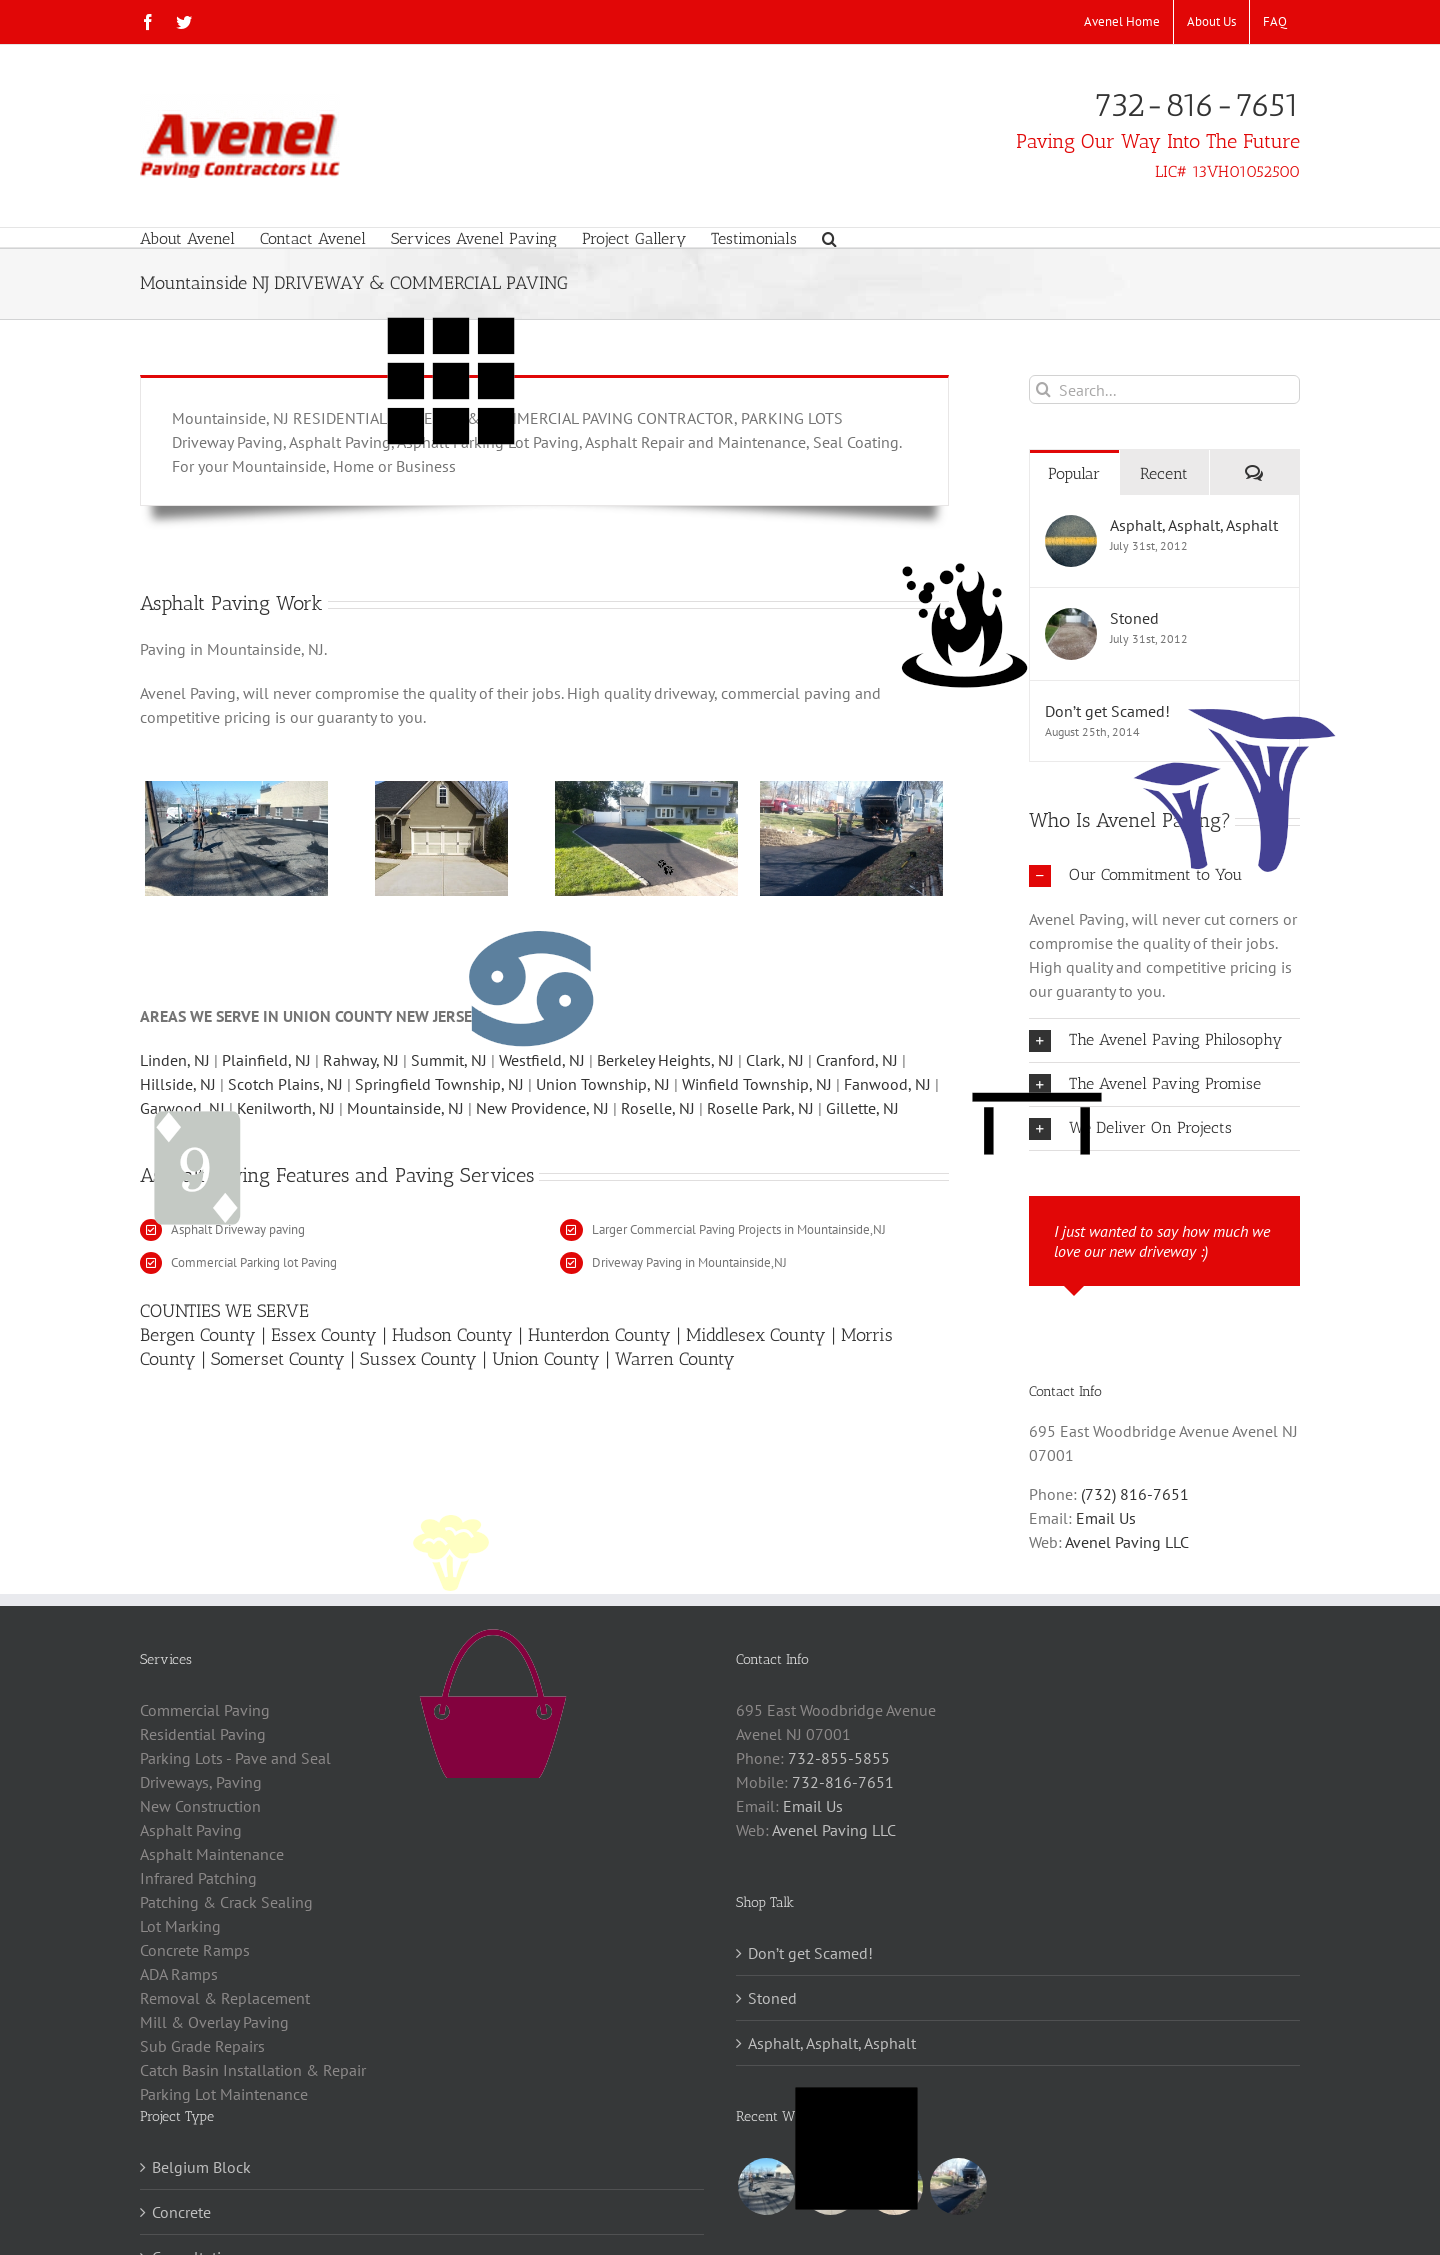  Describe the element at coordinates (964, 624) in the screenshot. I see `indicates fire damage or burning status effect` at that location.